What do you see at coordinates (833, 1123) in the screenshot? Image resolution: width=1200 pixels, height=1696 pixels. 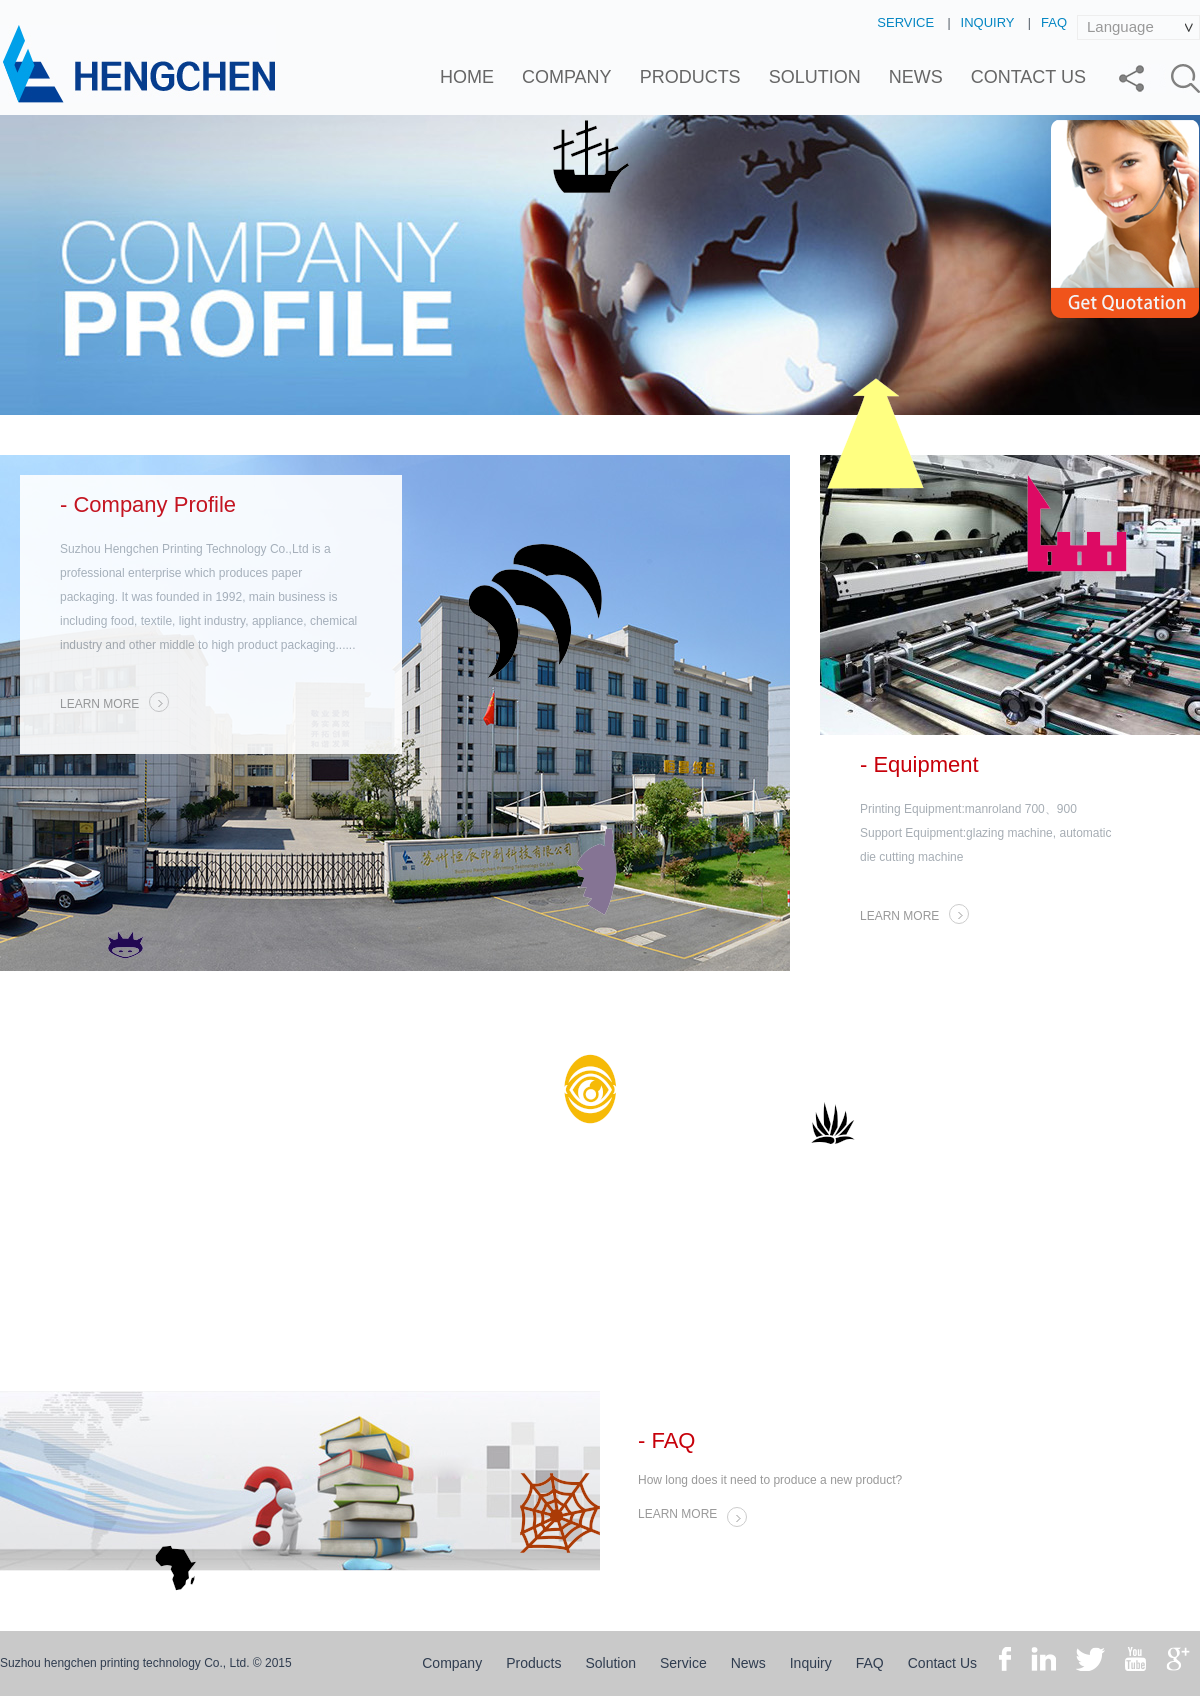 I see `agave plant icon for a gardening or farming game` at bounding box center [833, 1123].